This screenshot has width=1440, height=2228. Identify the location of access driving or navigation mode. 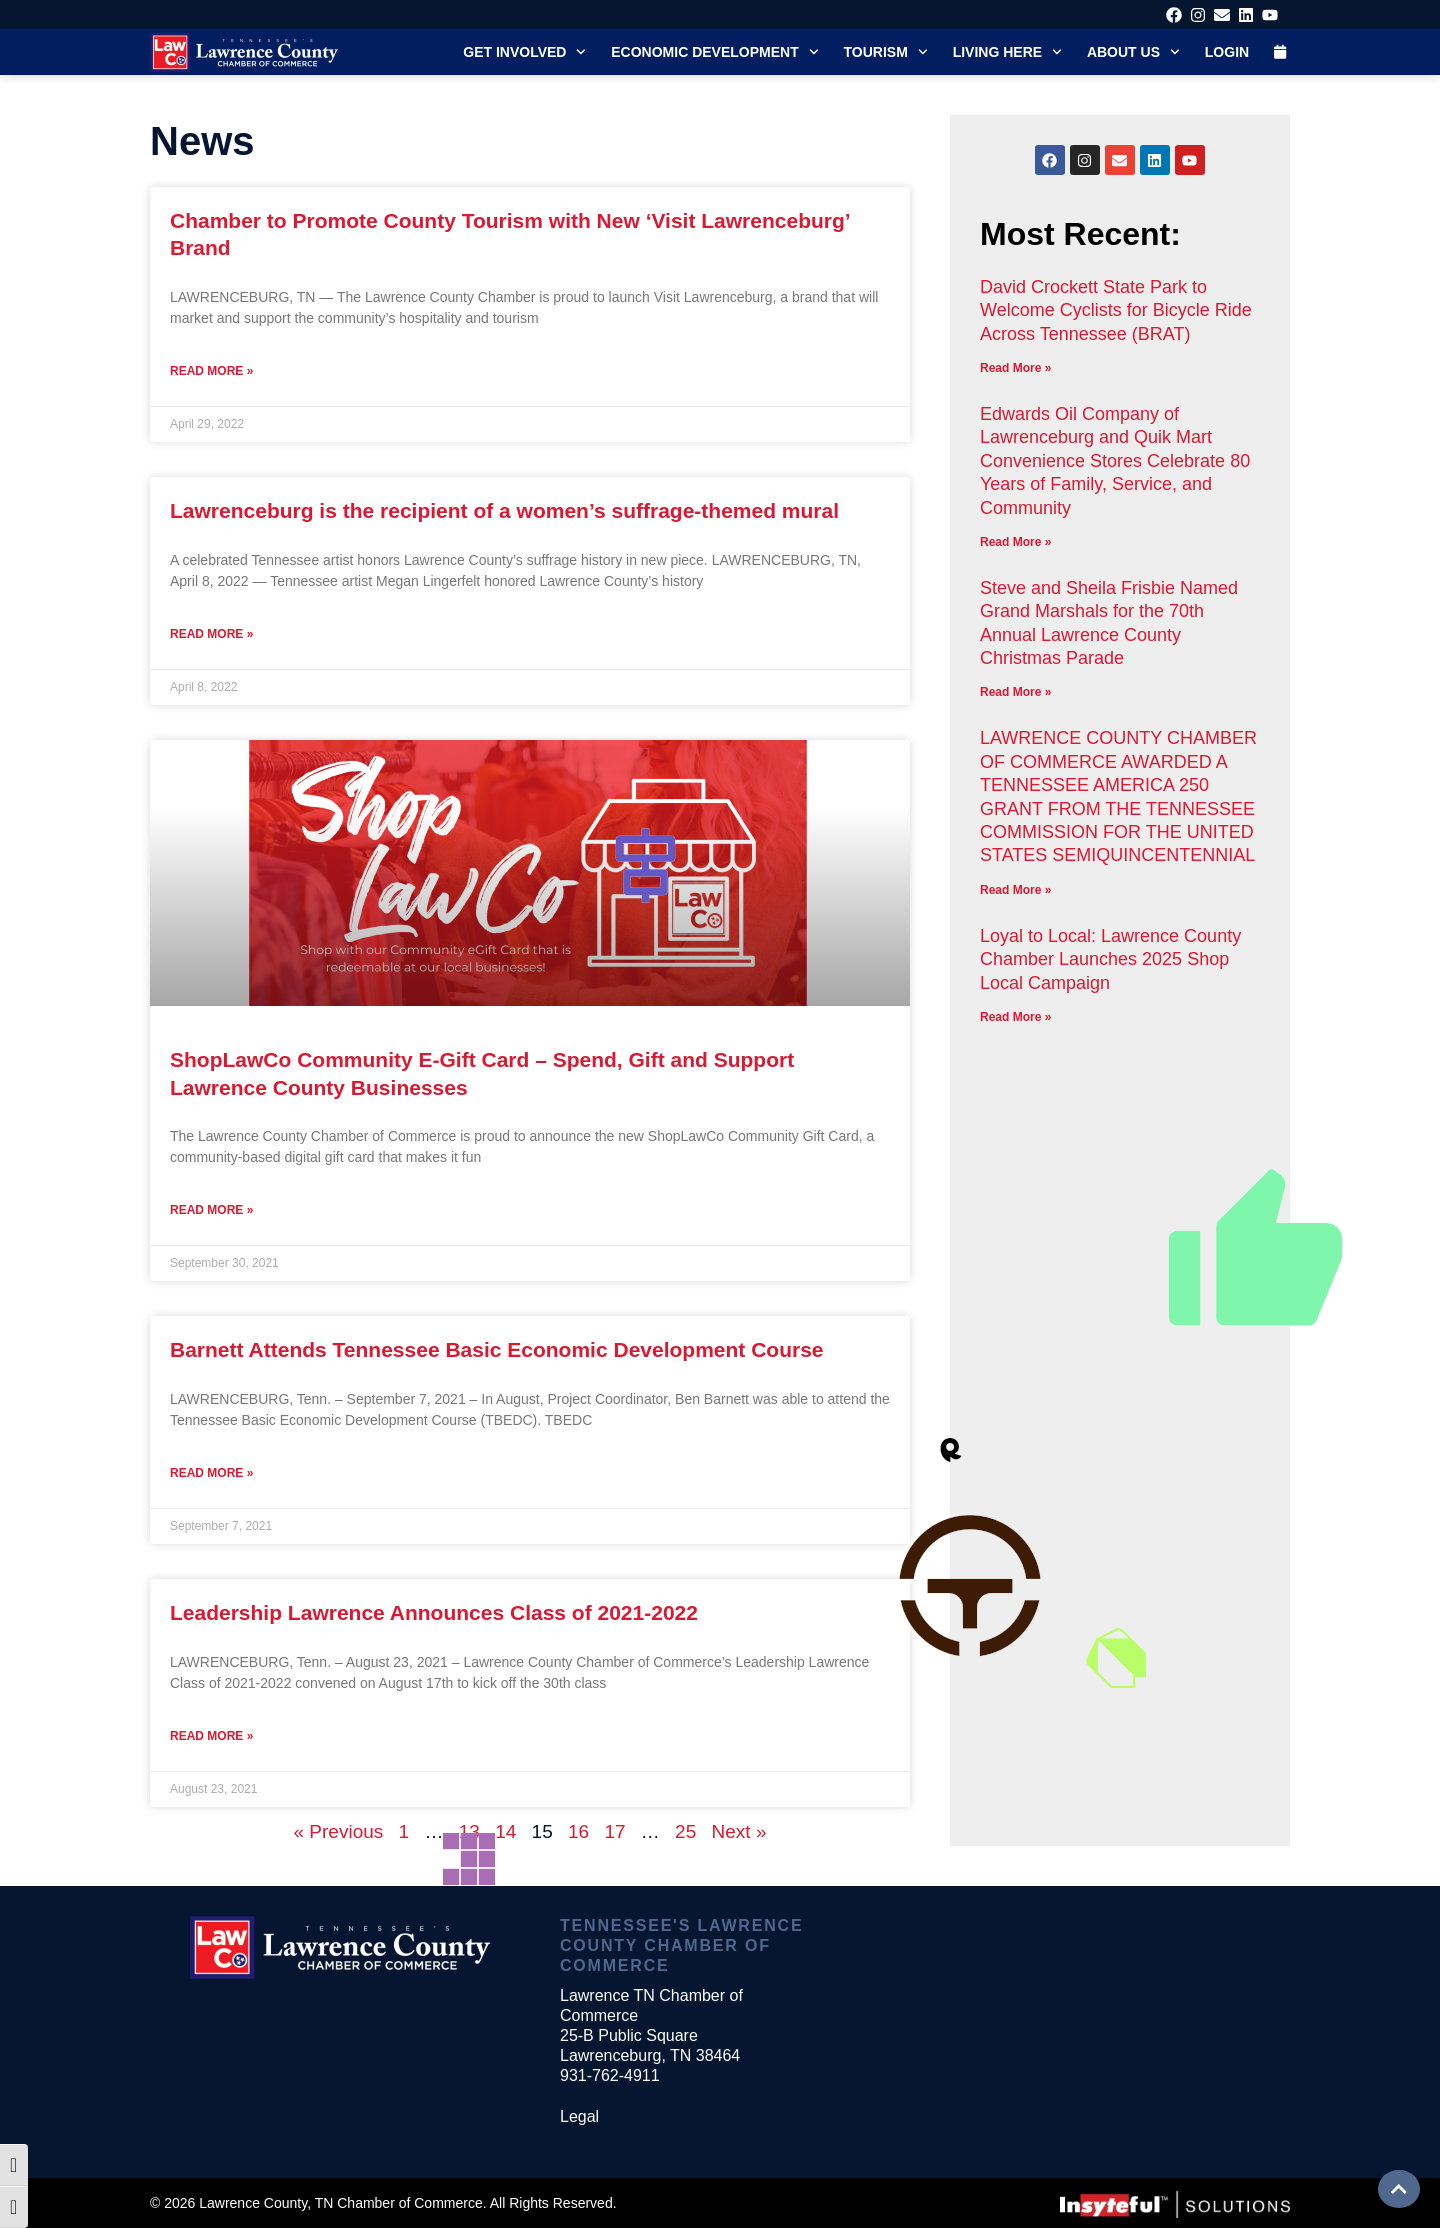
(970, 1586).